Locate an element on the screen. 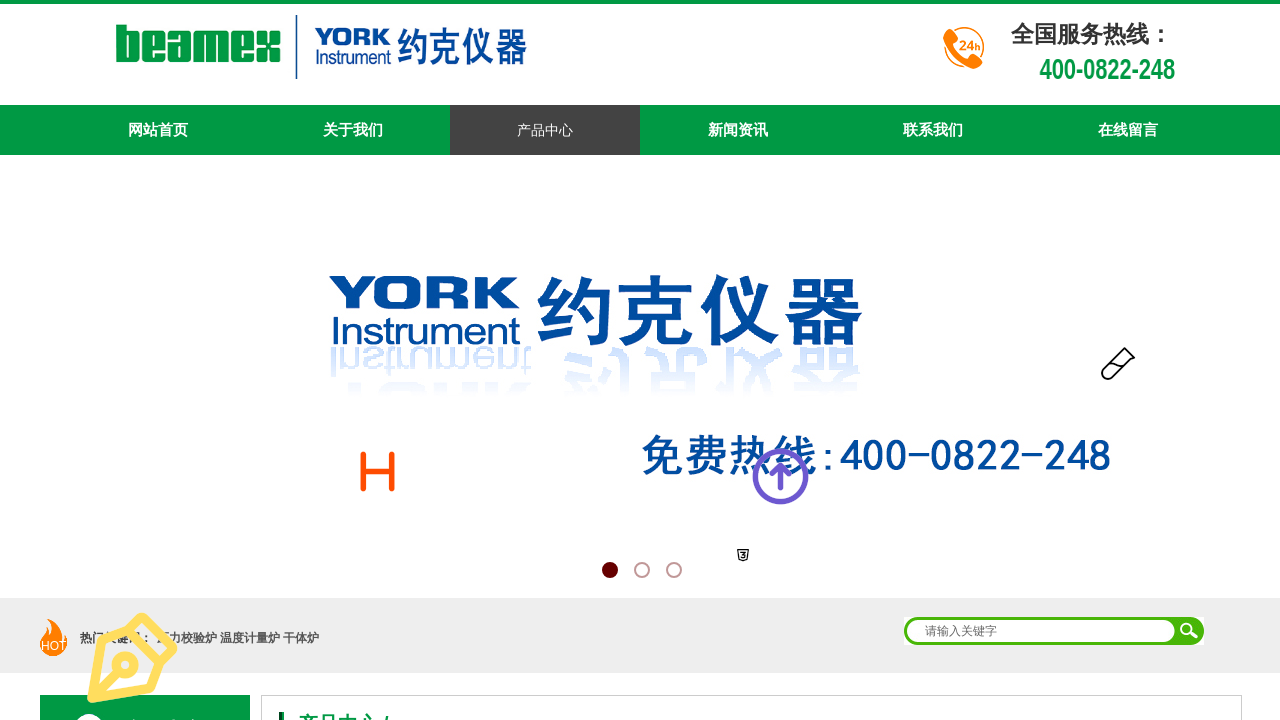 The height and width of the screenshot is (720, 1280). indicates CSS3 styling or stylesheet functionality is located at coordinates (743, 555).